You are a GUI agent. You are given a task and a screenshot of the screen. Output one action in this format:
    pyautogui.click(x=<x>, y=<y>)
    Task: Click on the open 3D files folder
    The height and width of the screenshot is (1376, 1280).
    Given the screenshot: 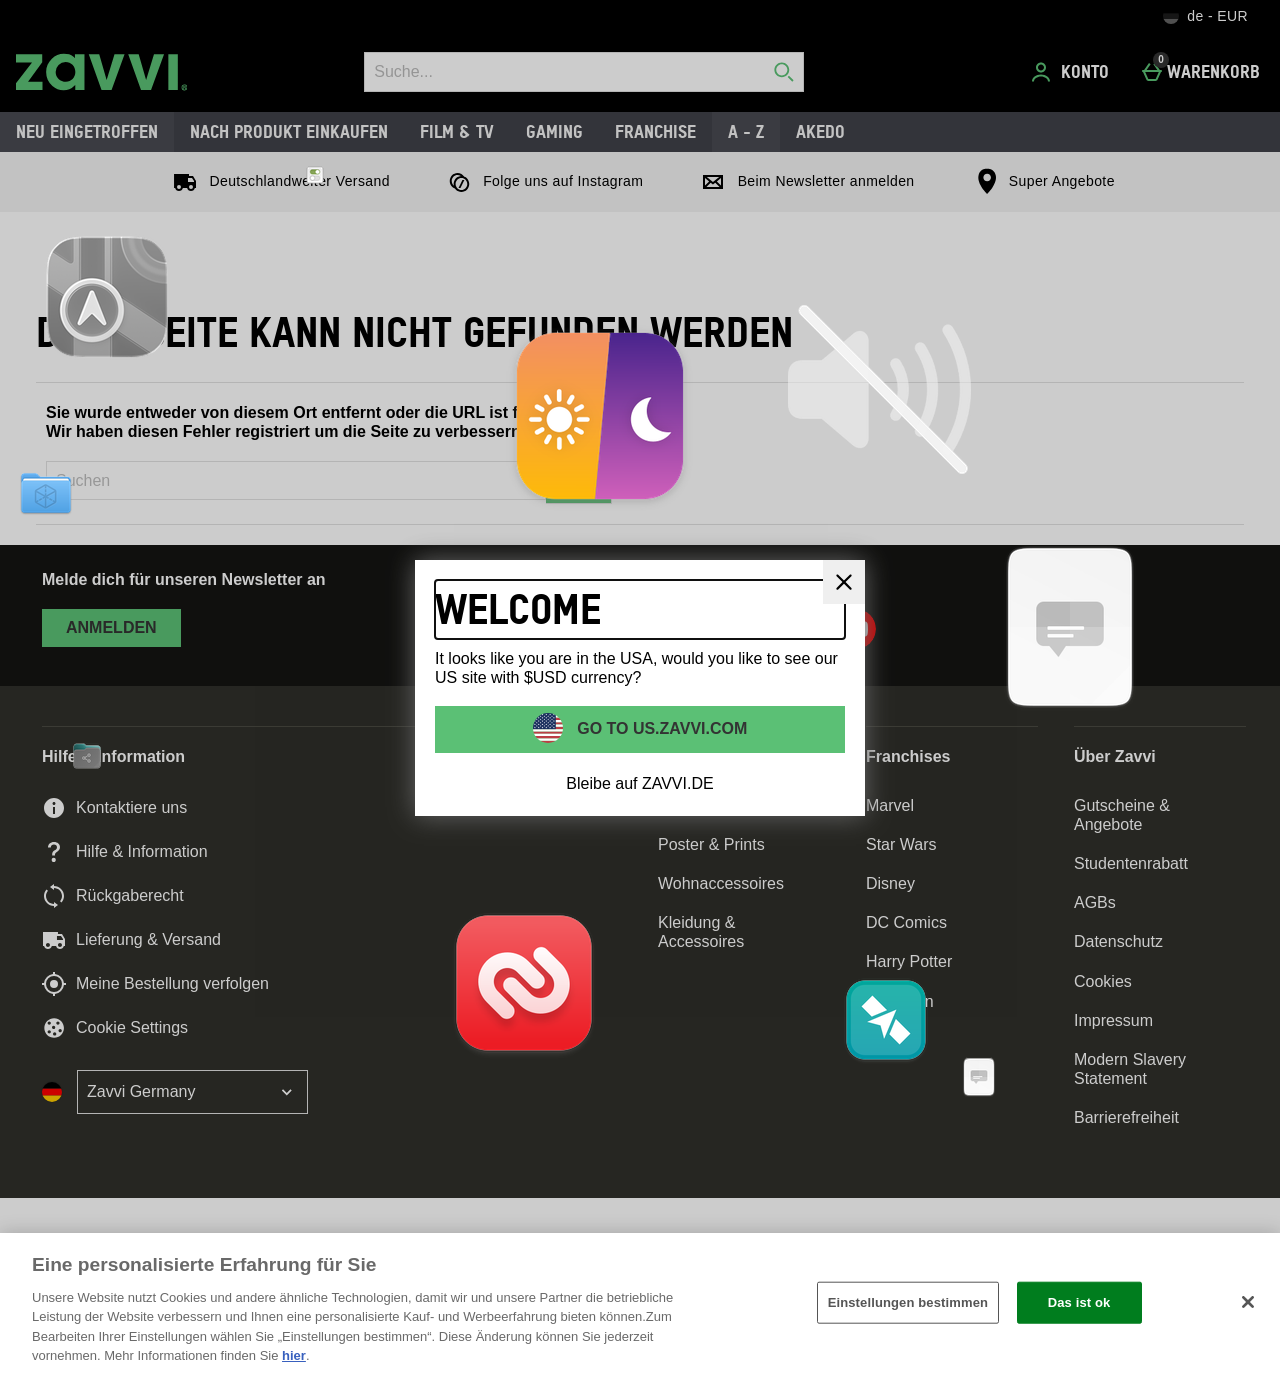 What is the action you would take?
    pyautogui.click(x=46, y=493)
    